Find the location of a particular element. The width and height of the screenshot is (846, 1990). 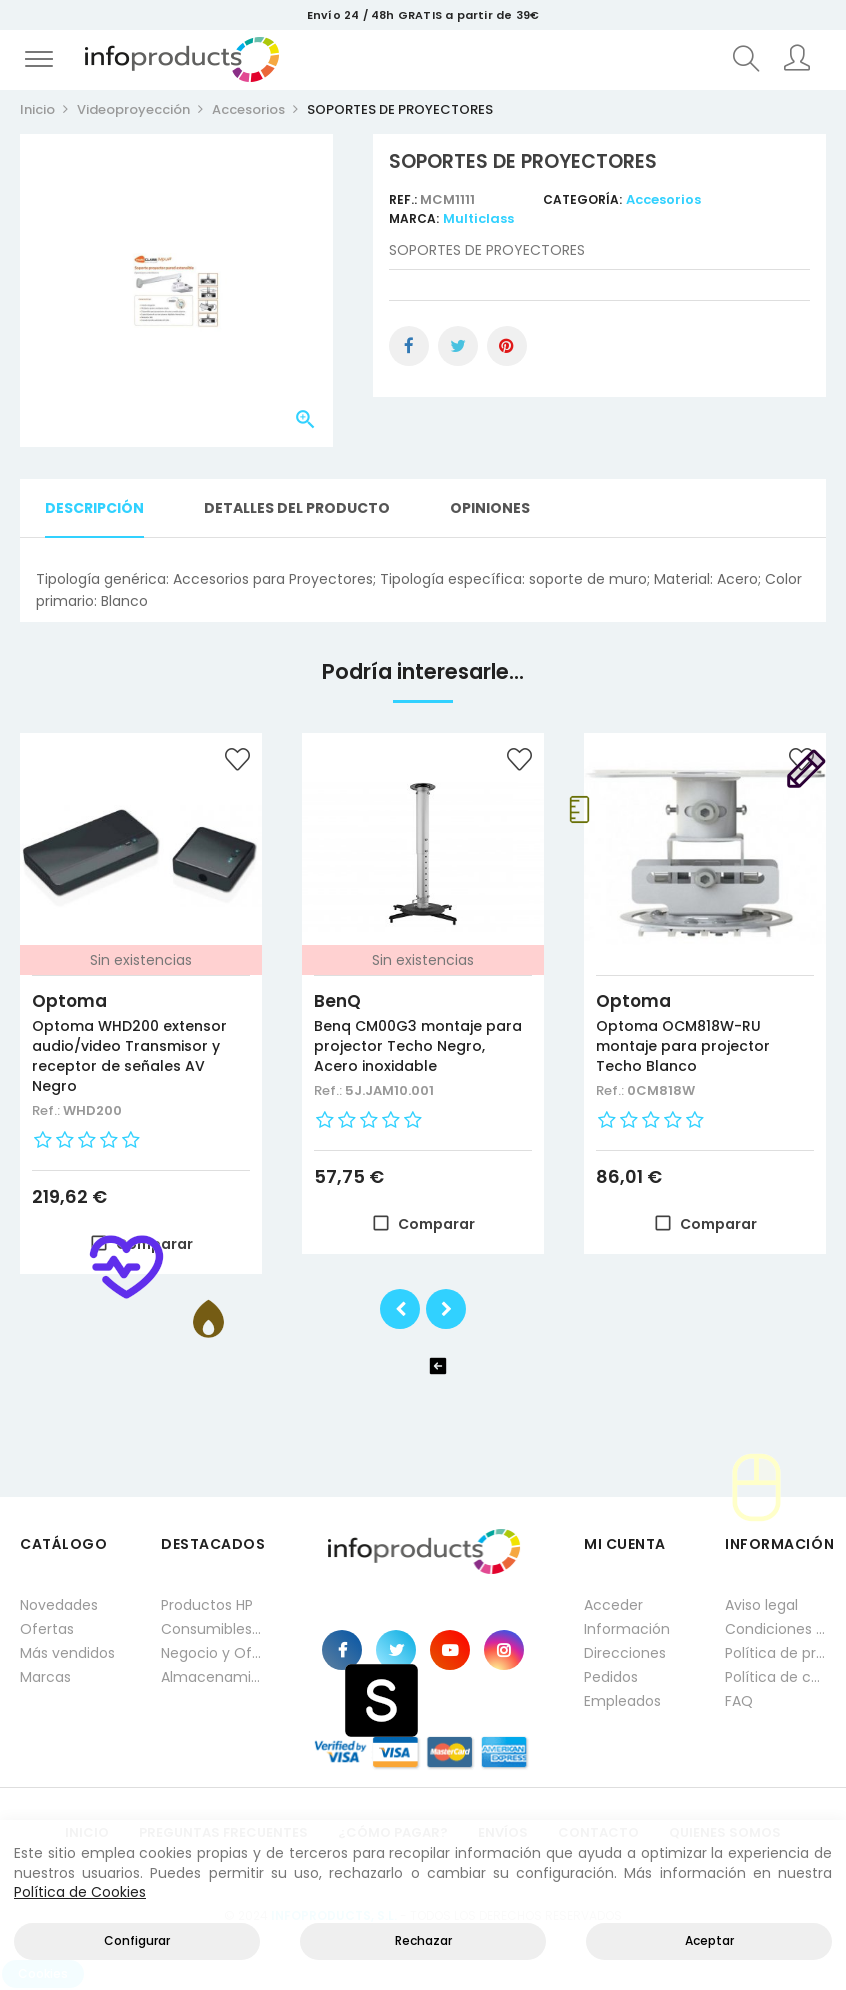

view or edit measurement units is located at coordinates (579, 809).